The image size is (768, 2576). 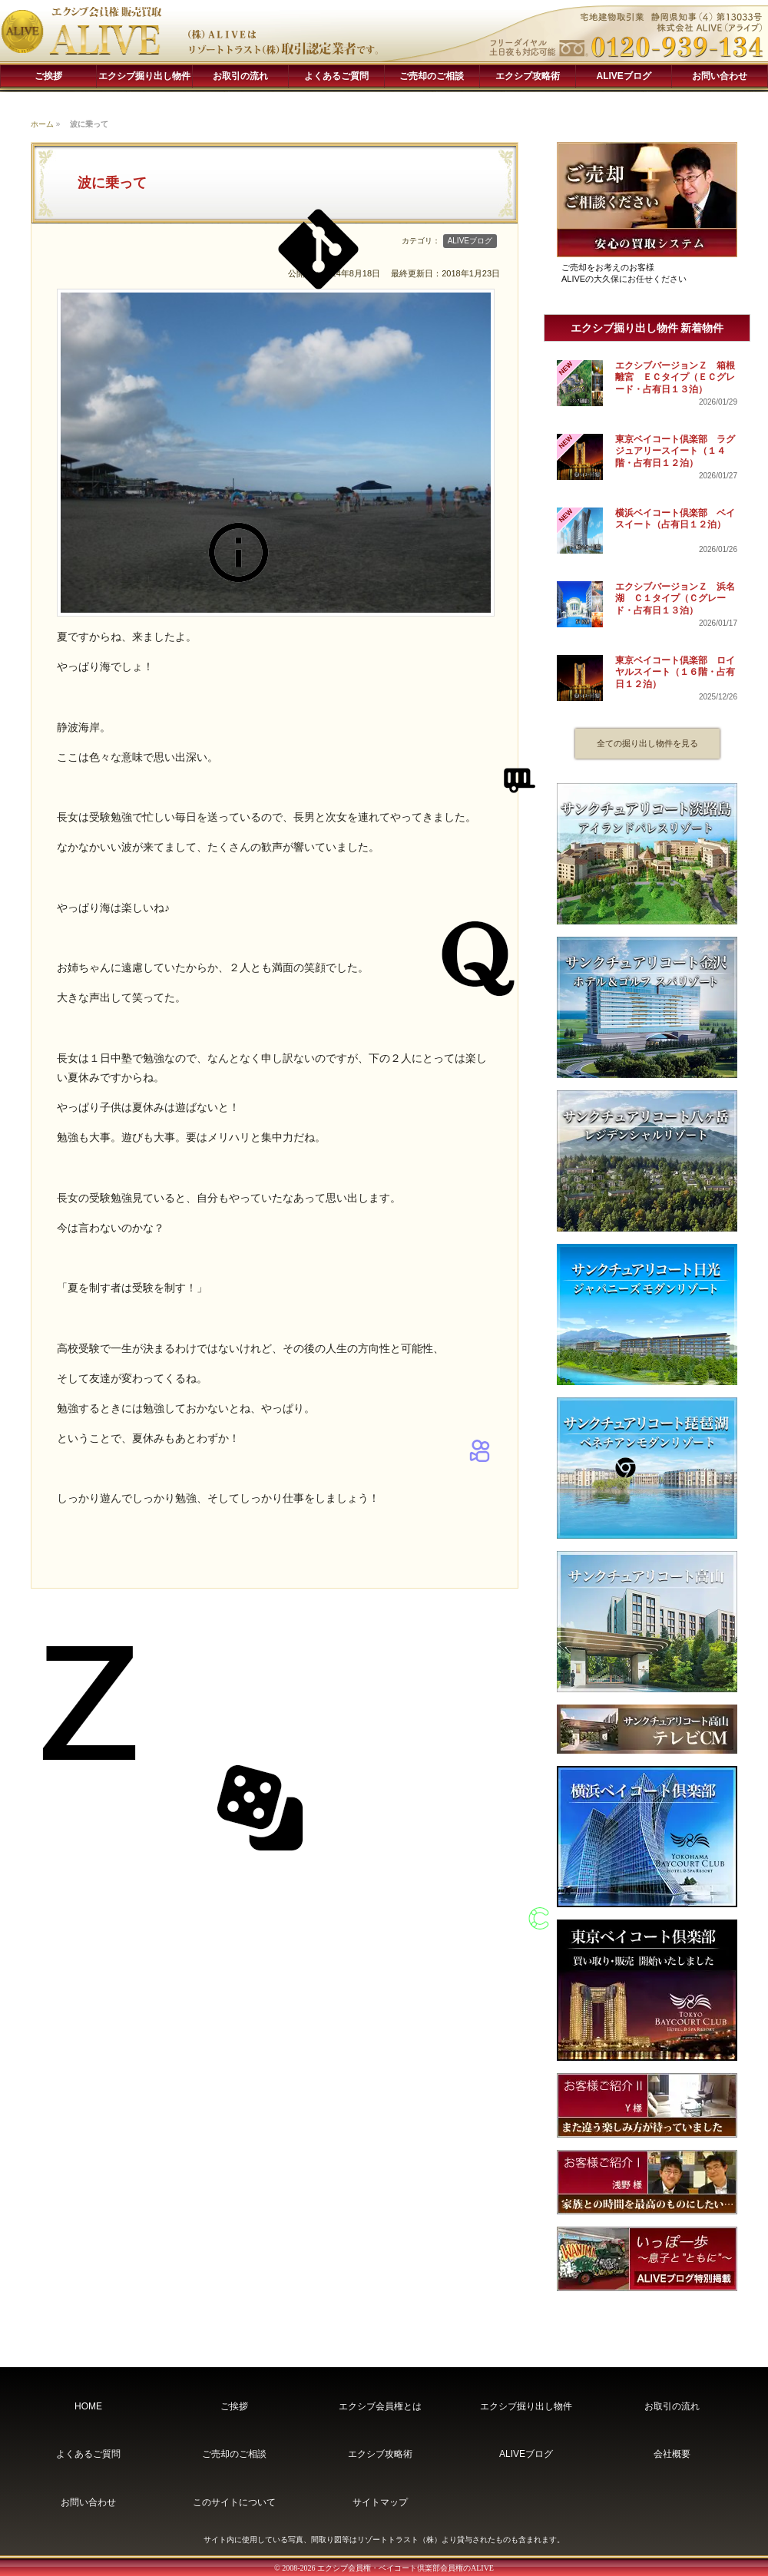 I want to click on randomize or shuffle content, so click(x=260, y=1807).